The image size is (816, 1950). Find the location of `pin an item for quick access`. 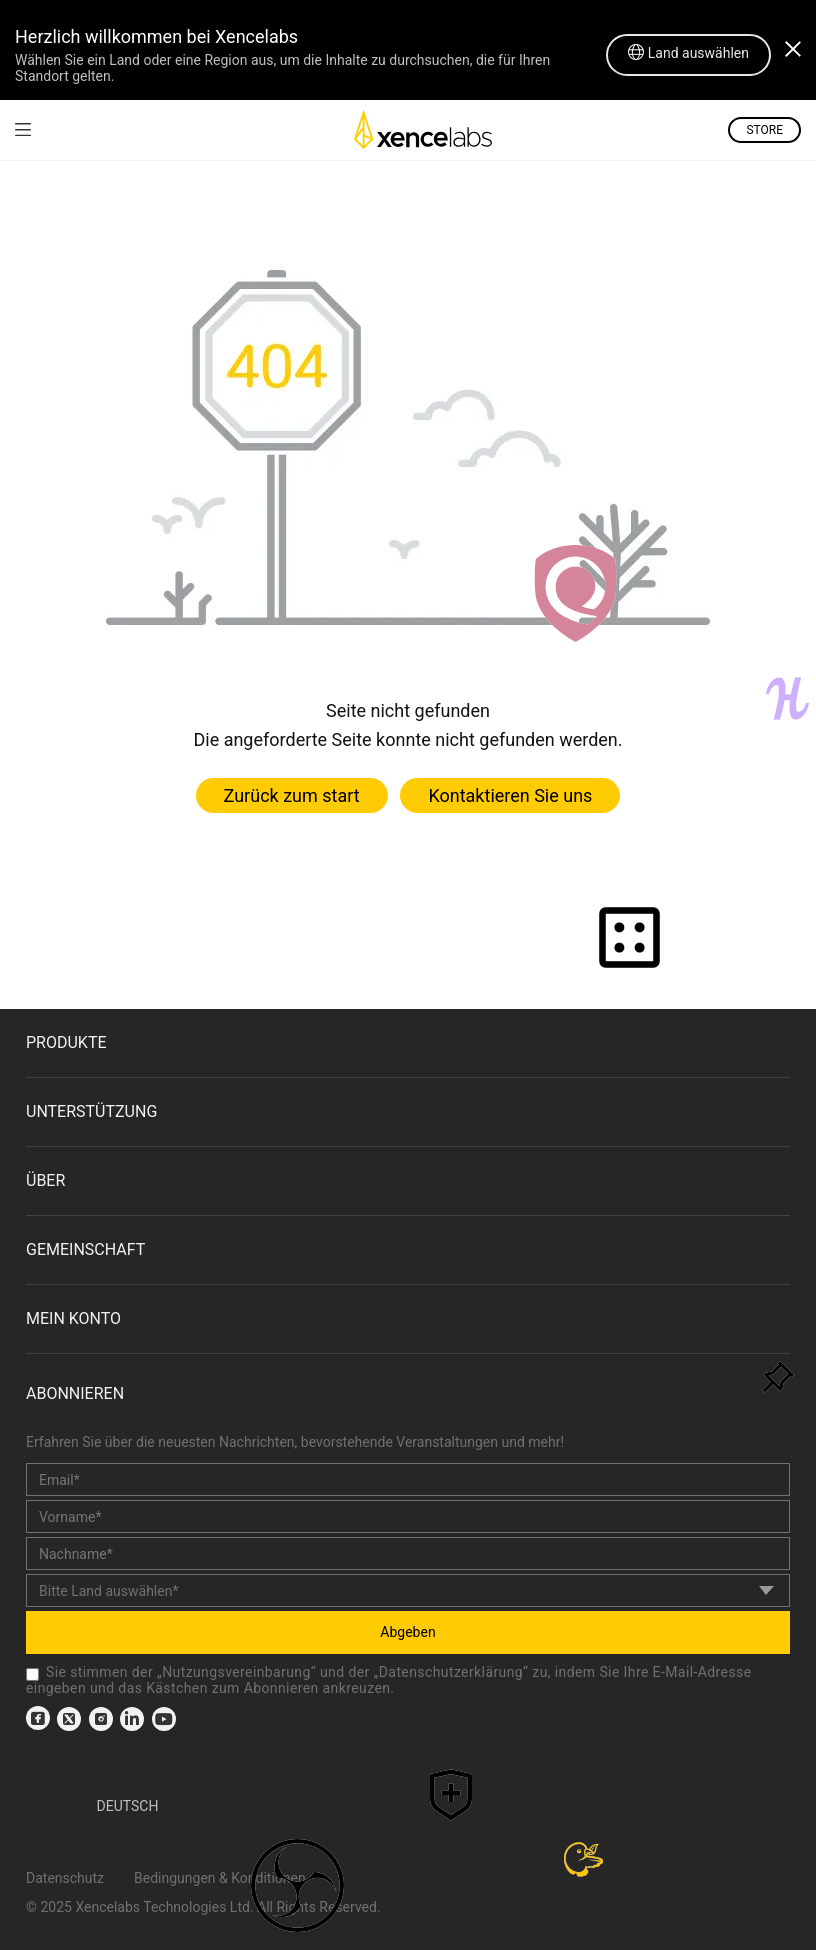

pin an item for quick access is located at coordinates (777, 1378).